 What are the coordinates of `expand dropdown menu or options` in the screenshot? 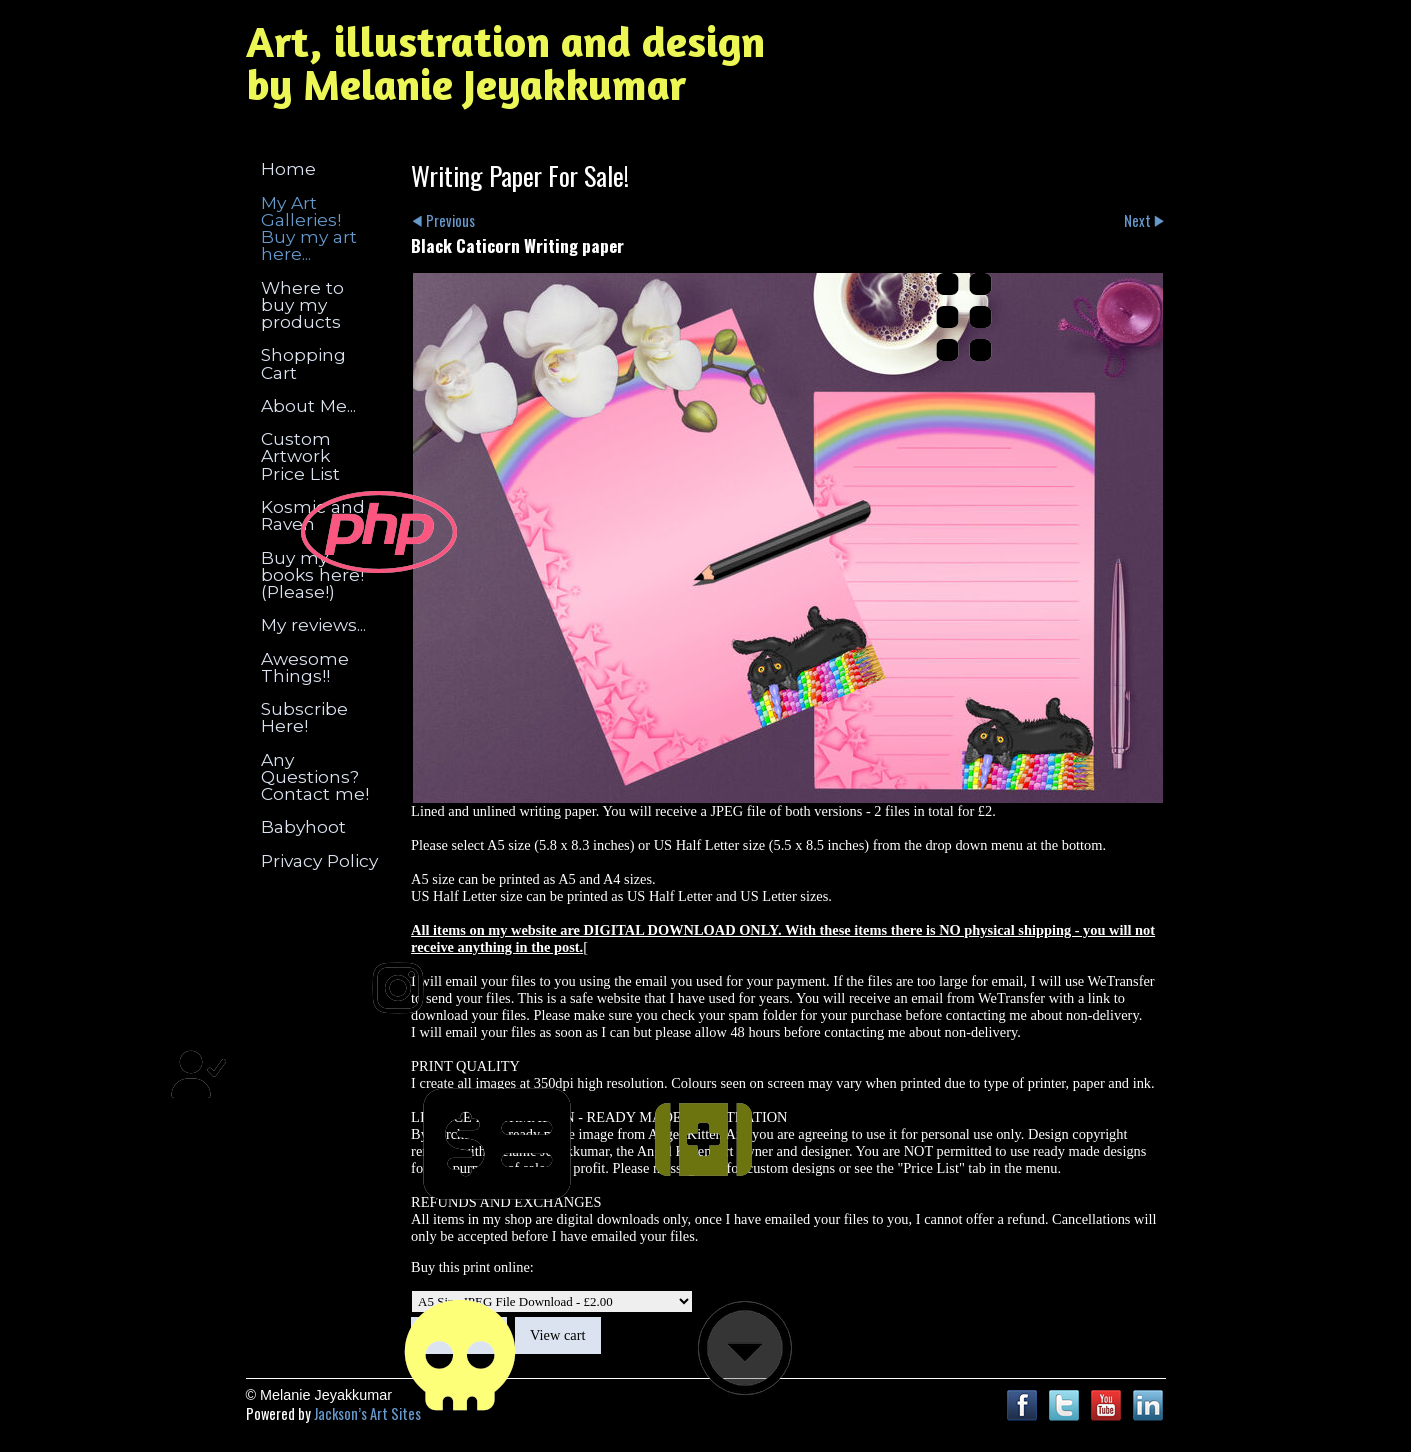 It's located at (745, 1348).